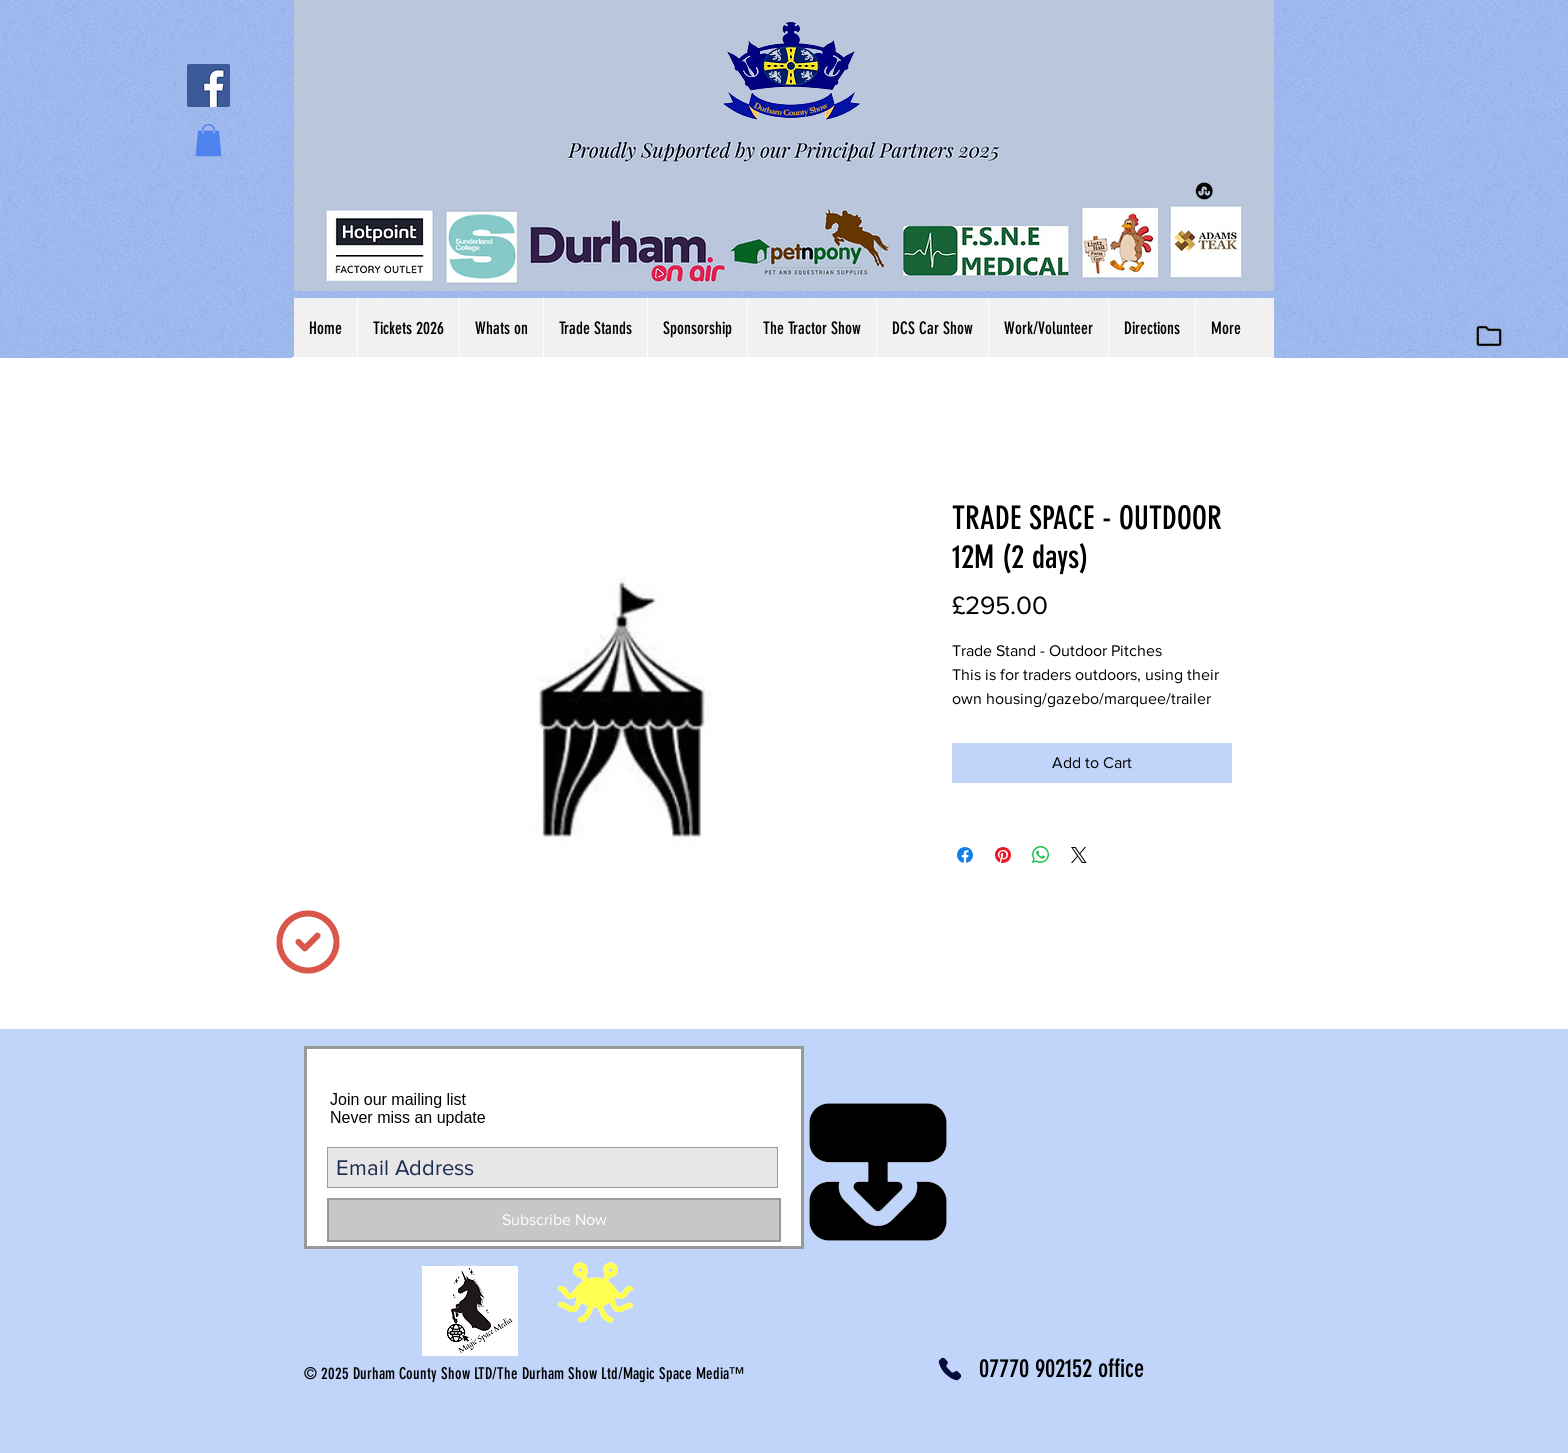 Image resolution: width=1568 pixels, height=1453 pixels. Describe the element at coordinates (595, 1292) in the screenshot. I see `represents pastafarianism or the flying spaghetti monster` at that location.